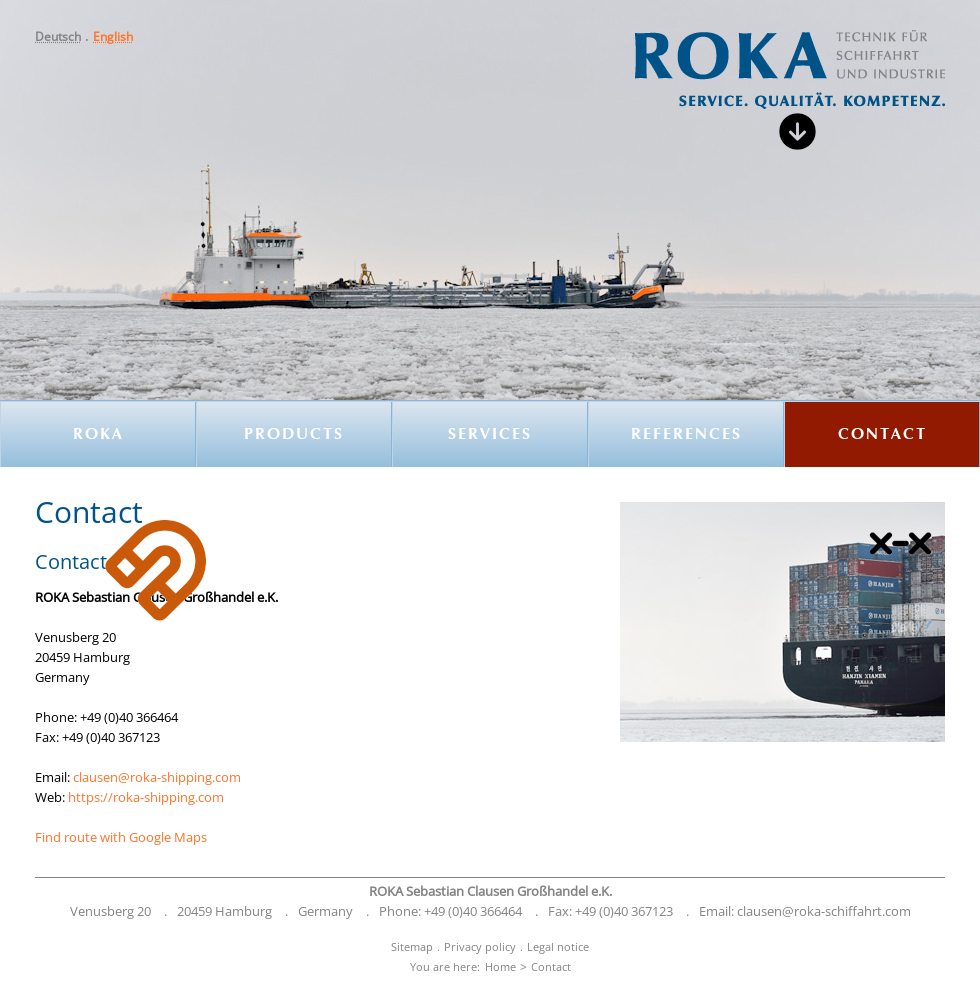  What do you see at coordinates (157, 568) in the screenshot?
I see `activate magnetic snap or alignment tool` at bounding box center [157, 568].